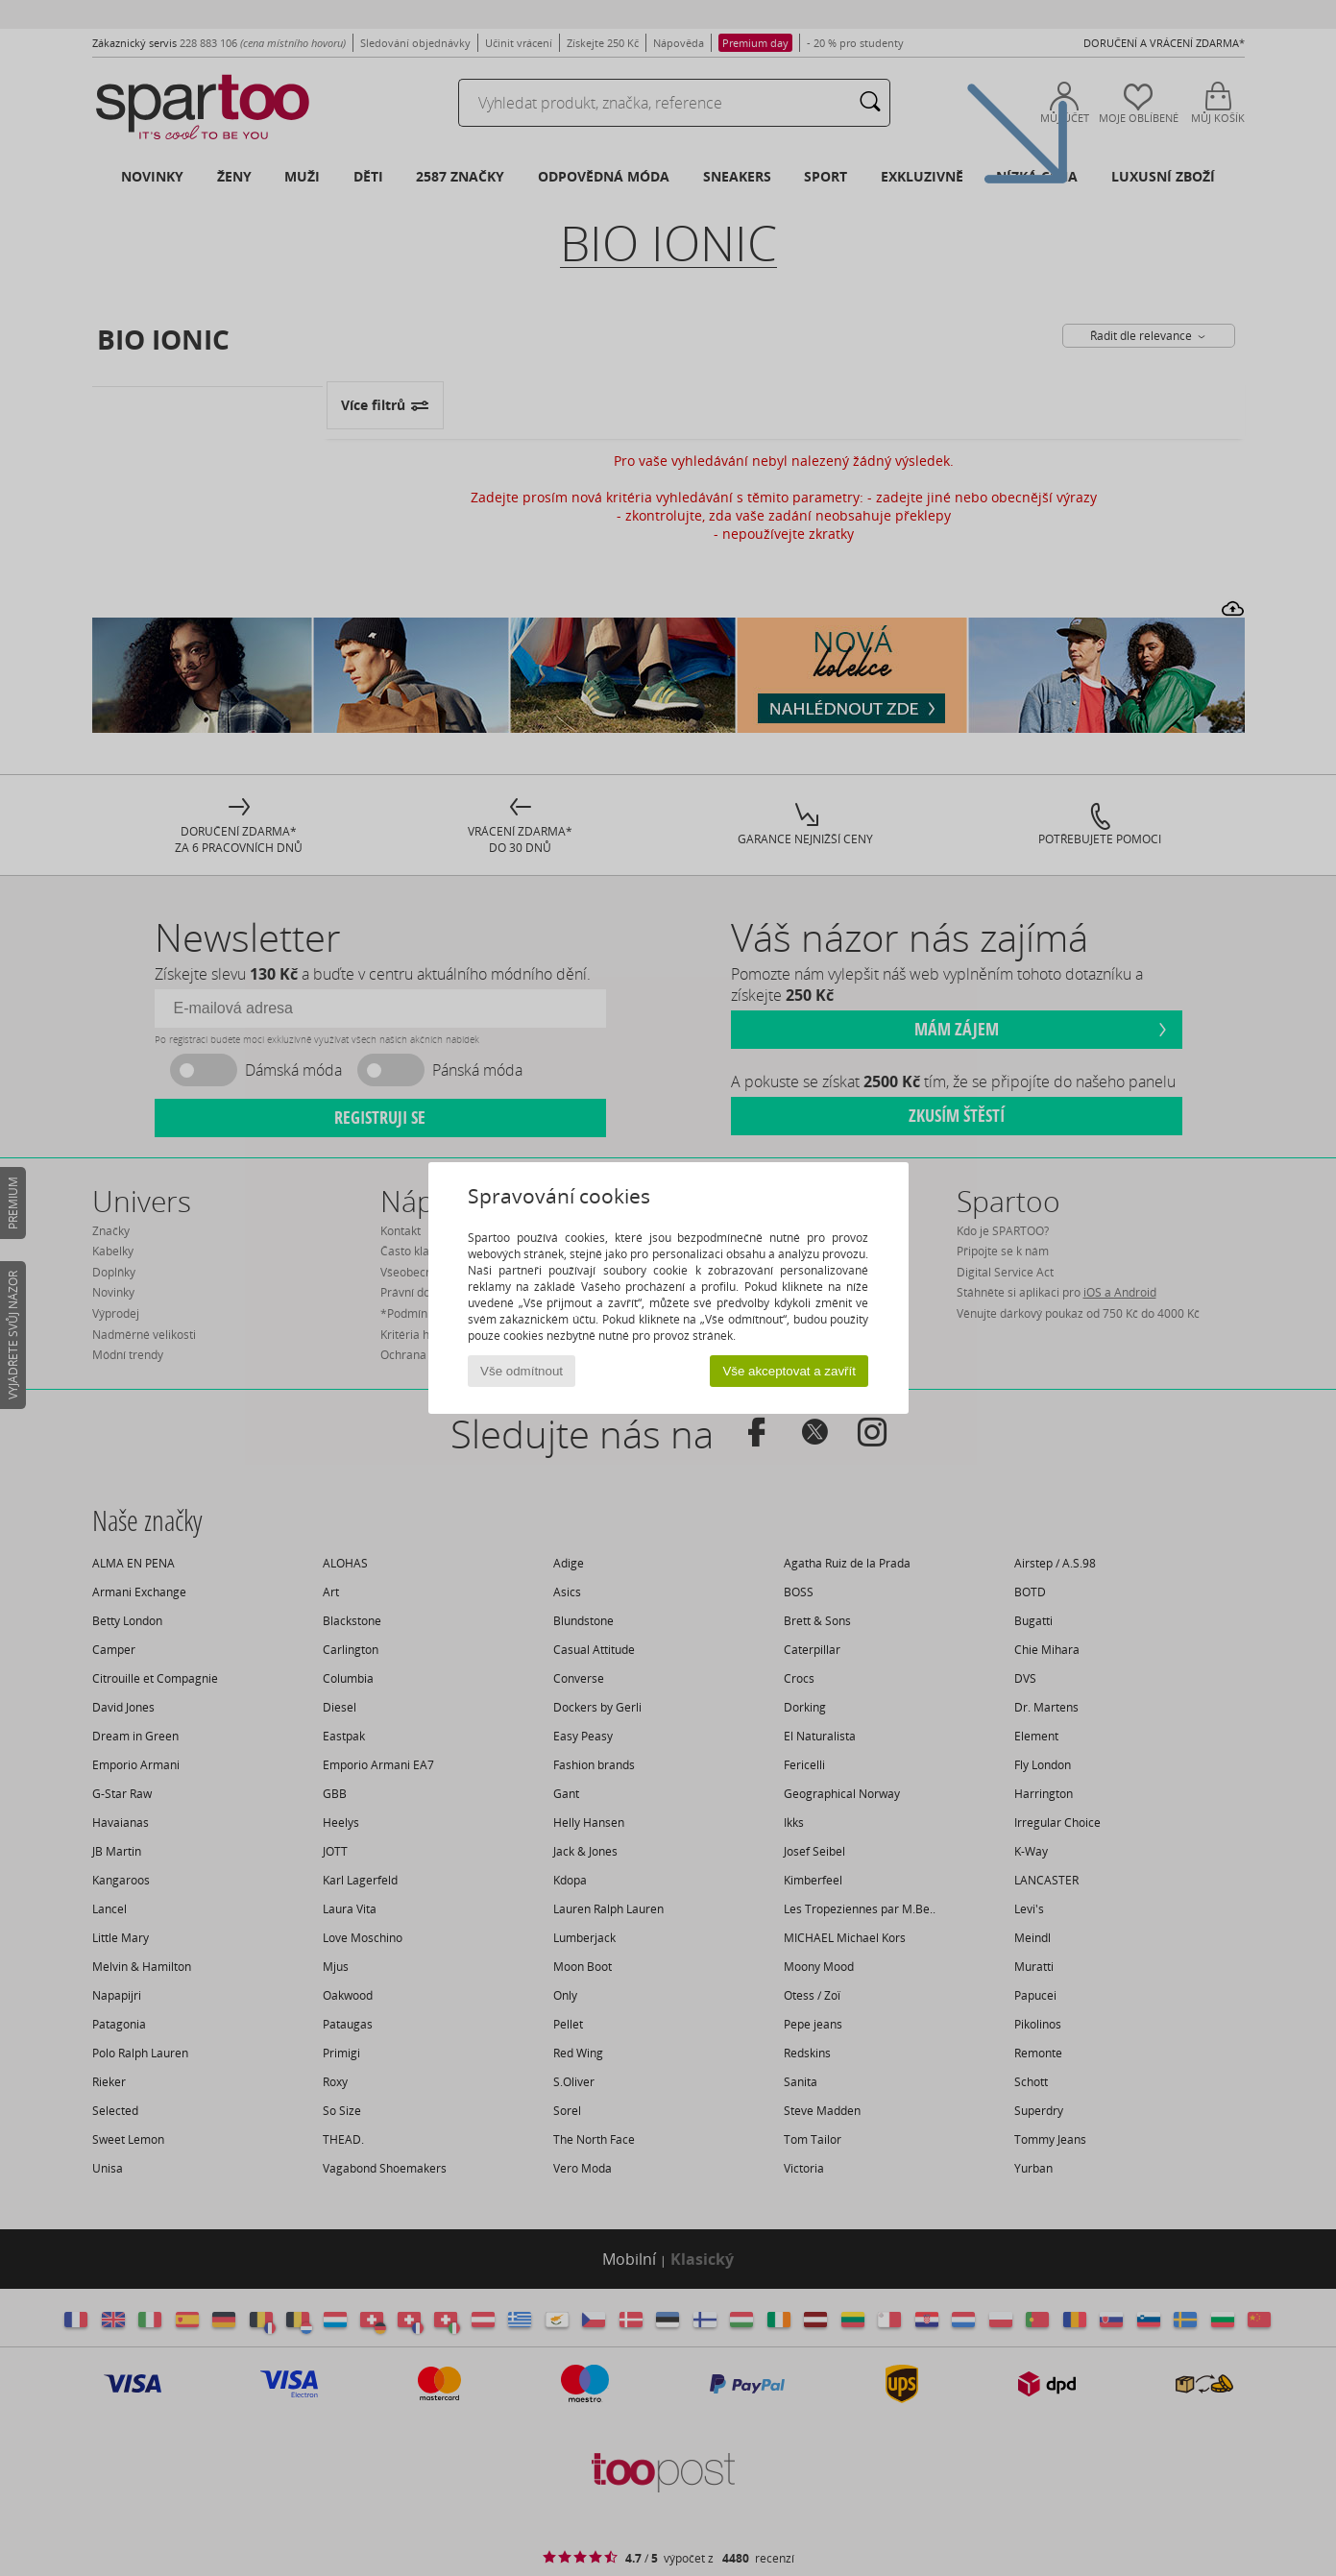  Describe the element at coordinates (1232, 608) in the screenshot. I see `upload files to cloud storage` at that location.